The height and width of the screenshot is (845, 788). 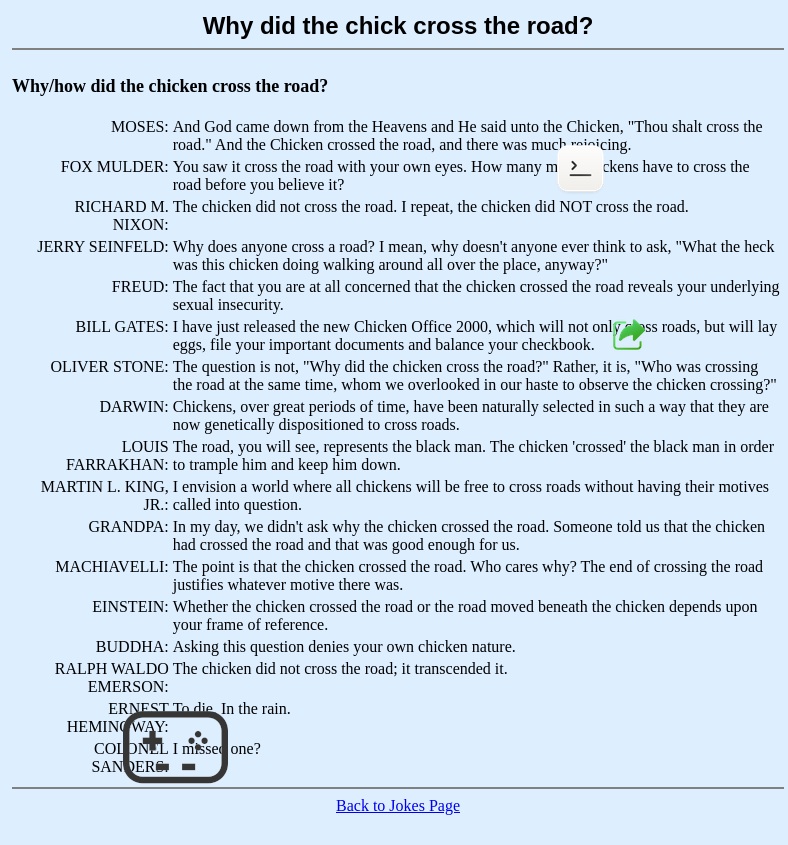 I want to click on open terminal or command line interface, so click(x=580, y=168).